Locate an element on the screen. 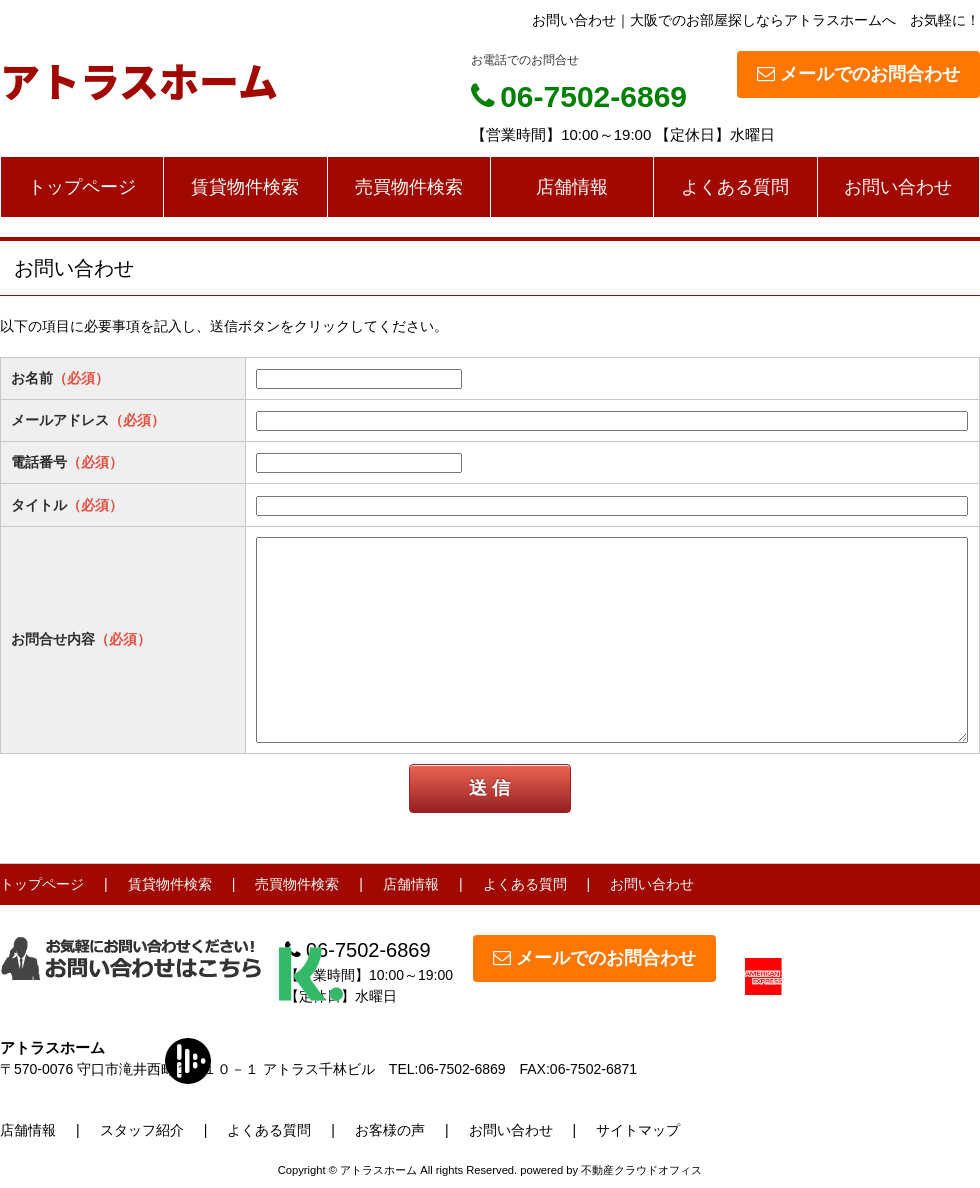 The image size is (980, 1188). pay with Klarna at checkout is located at coordinates (311, 974).